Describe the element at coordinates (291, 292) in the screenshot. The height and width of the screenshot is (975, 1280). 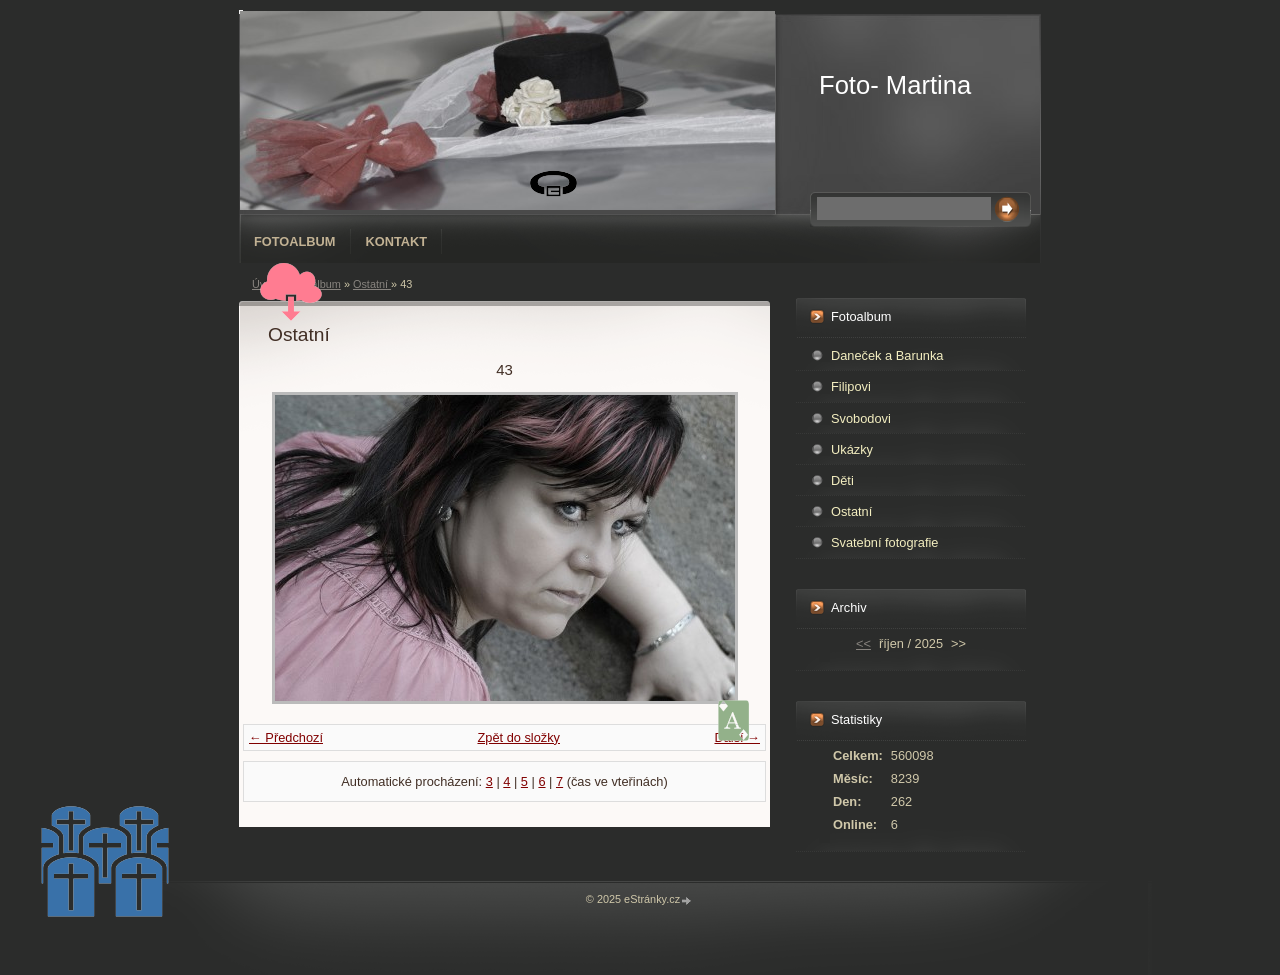
I see `download file from cloud storage` at that location.